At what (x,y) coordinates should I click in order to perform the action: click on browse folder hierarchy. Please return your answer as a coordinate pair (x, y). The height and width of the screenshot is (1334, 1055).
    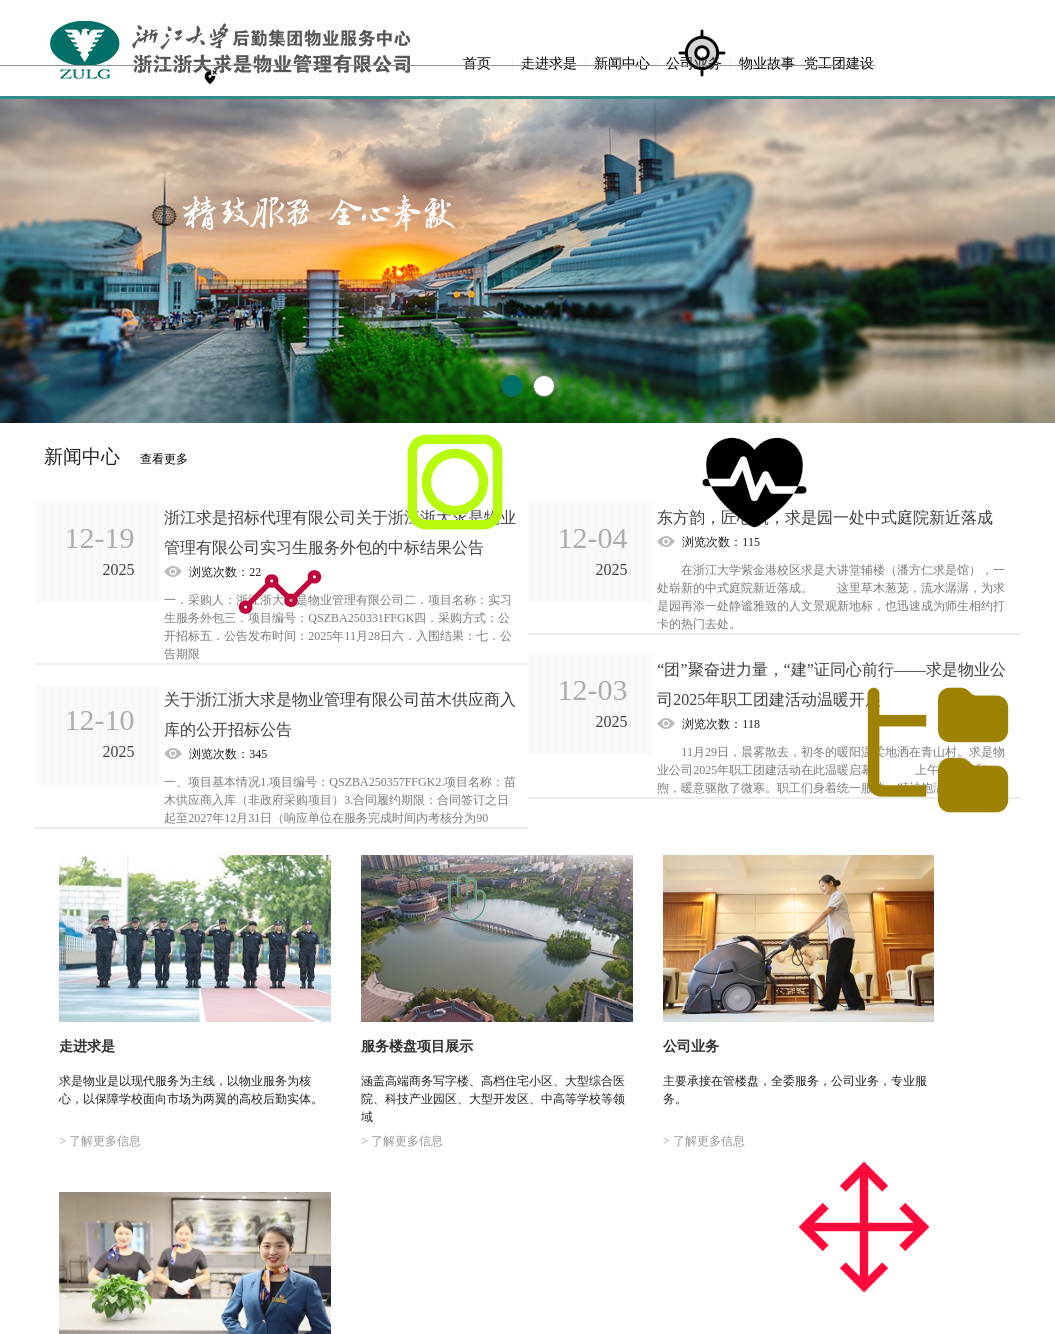
    Looking at the image, I should click on (938, 750).